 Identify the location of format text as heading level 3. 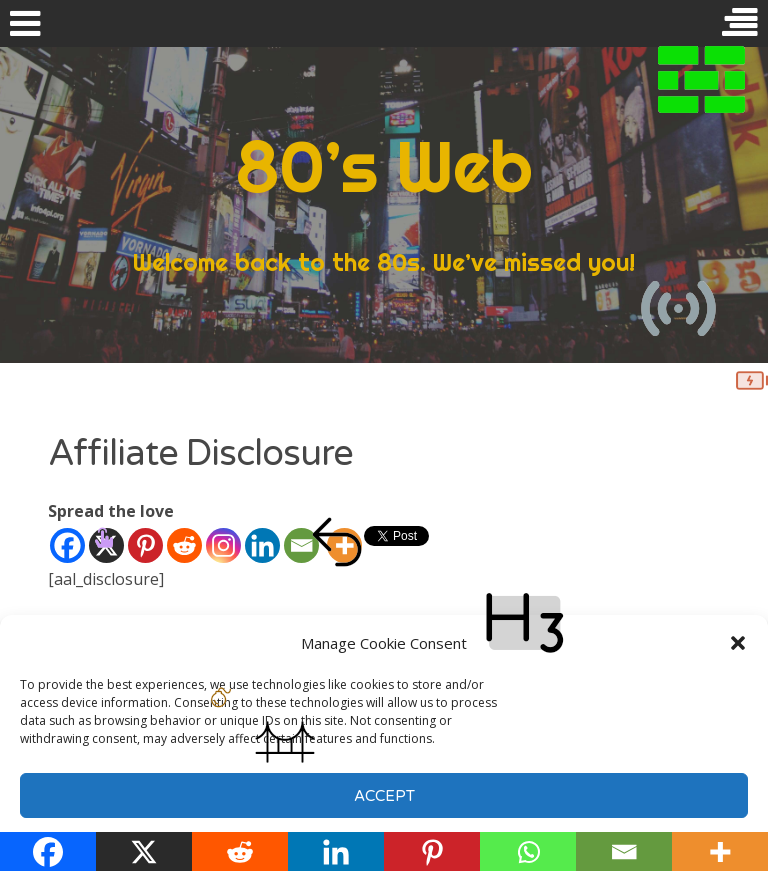
(520, 621).